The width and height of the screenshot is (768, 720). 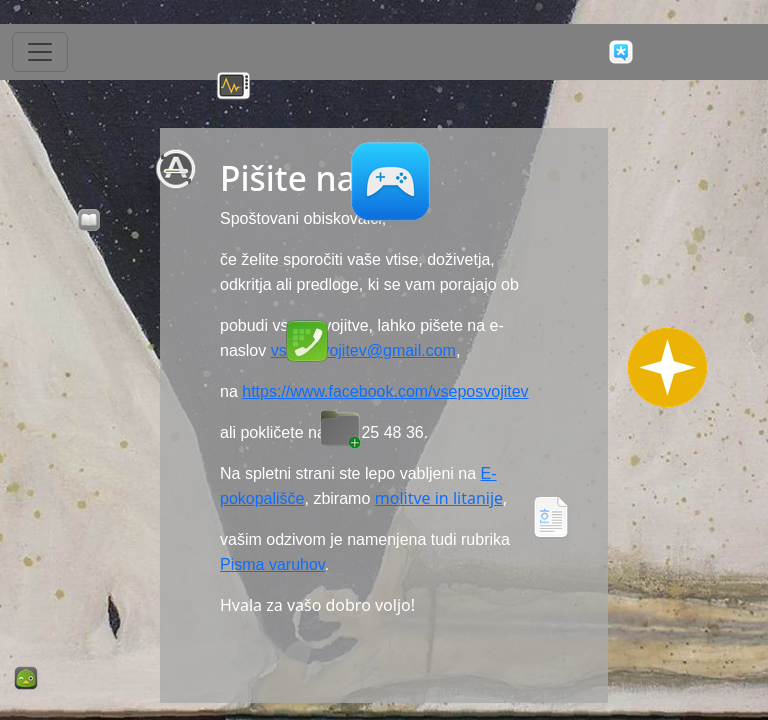 What do you see at coordinates (176, 169) in the screenshot?
I see `check for available software updates` at bounding box center [176, 169].